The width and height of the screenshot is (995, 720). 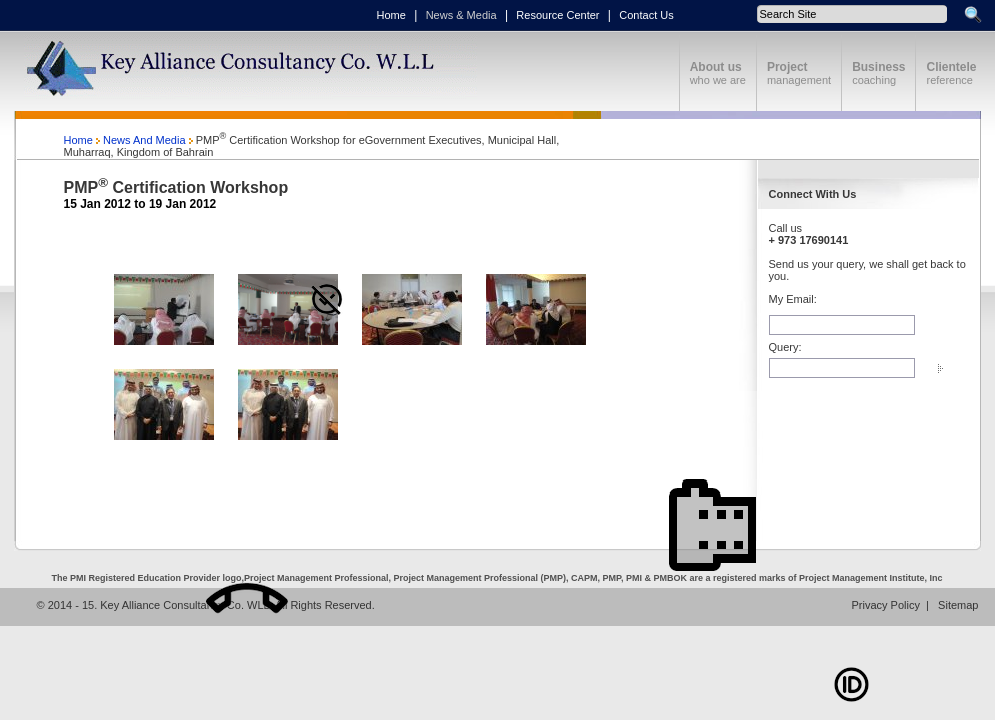 What do you see at coordinates (247, 600) in the screenshot?
I see `end the current phone call` at bounding box center [247, 600].